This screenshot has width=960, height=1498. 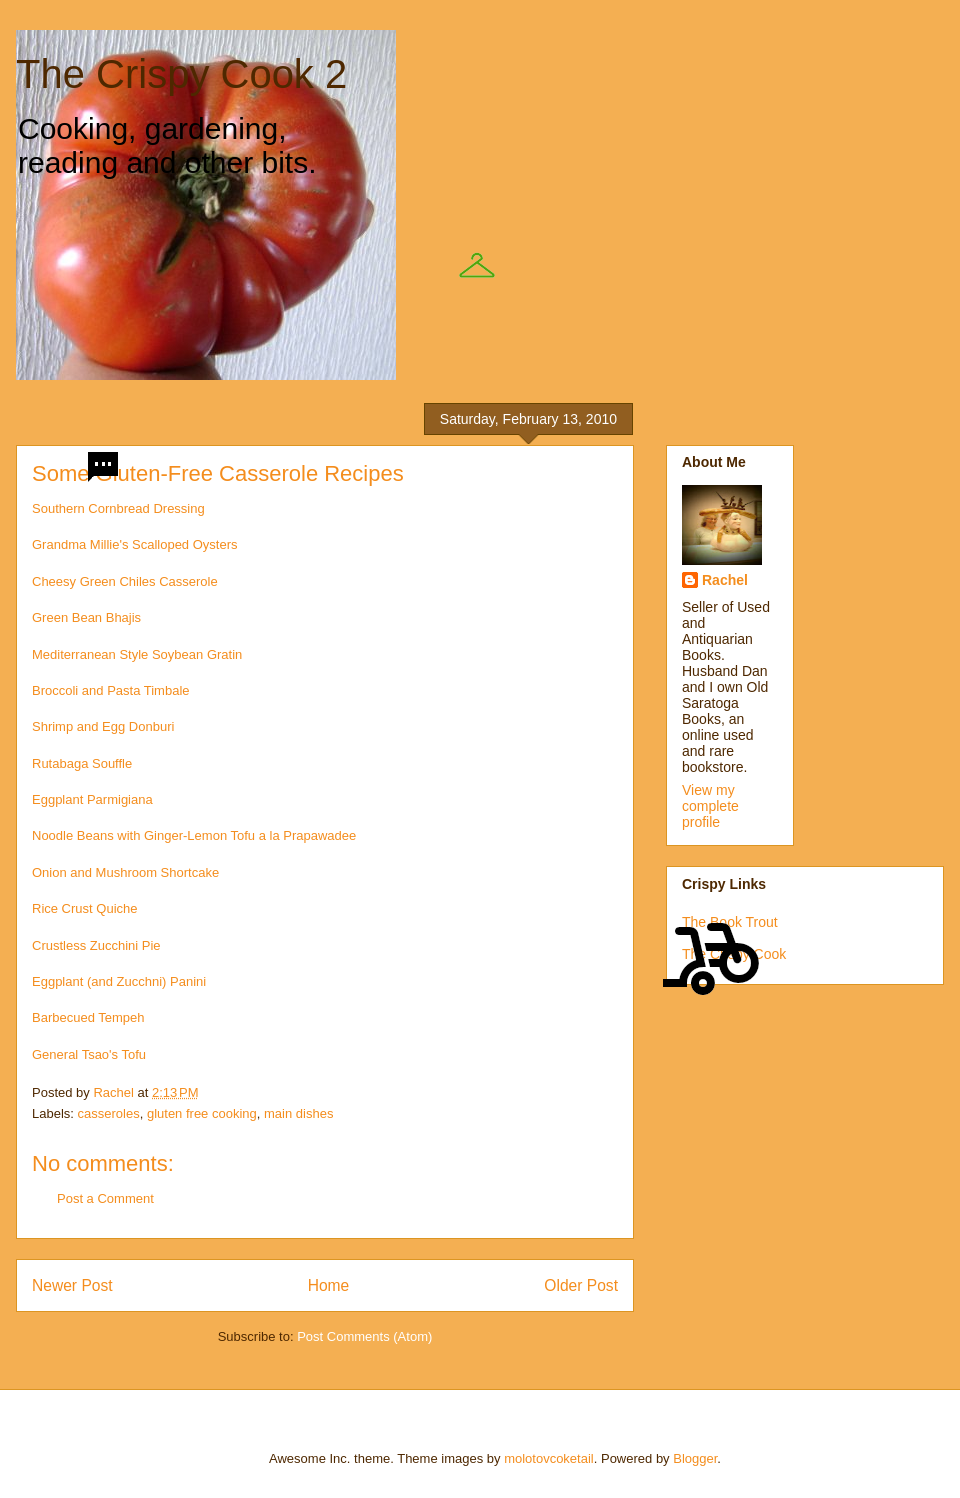 What do you see at coordinates (103, 467) in the screenshot?
I see `view text messages` at bounding box center [103, 467].